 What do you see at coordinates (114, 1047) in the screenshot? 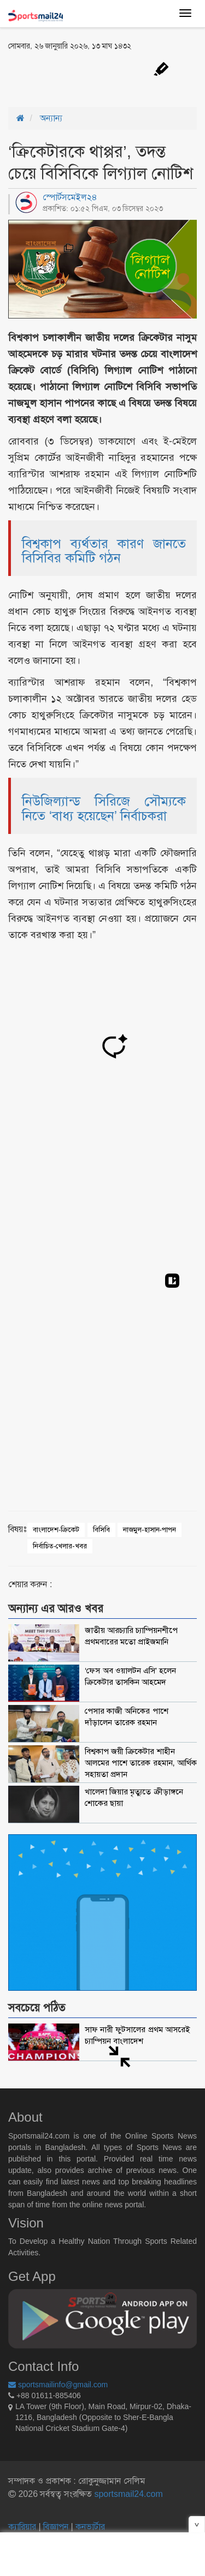
I see `start a conversation with AI assistant` at bounding box center [114, 1047].